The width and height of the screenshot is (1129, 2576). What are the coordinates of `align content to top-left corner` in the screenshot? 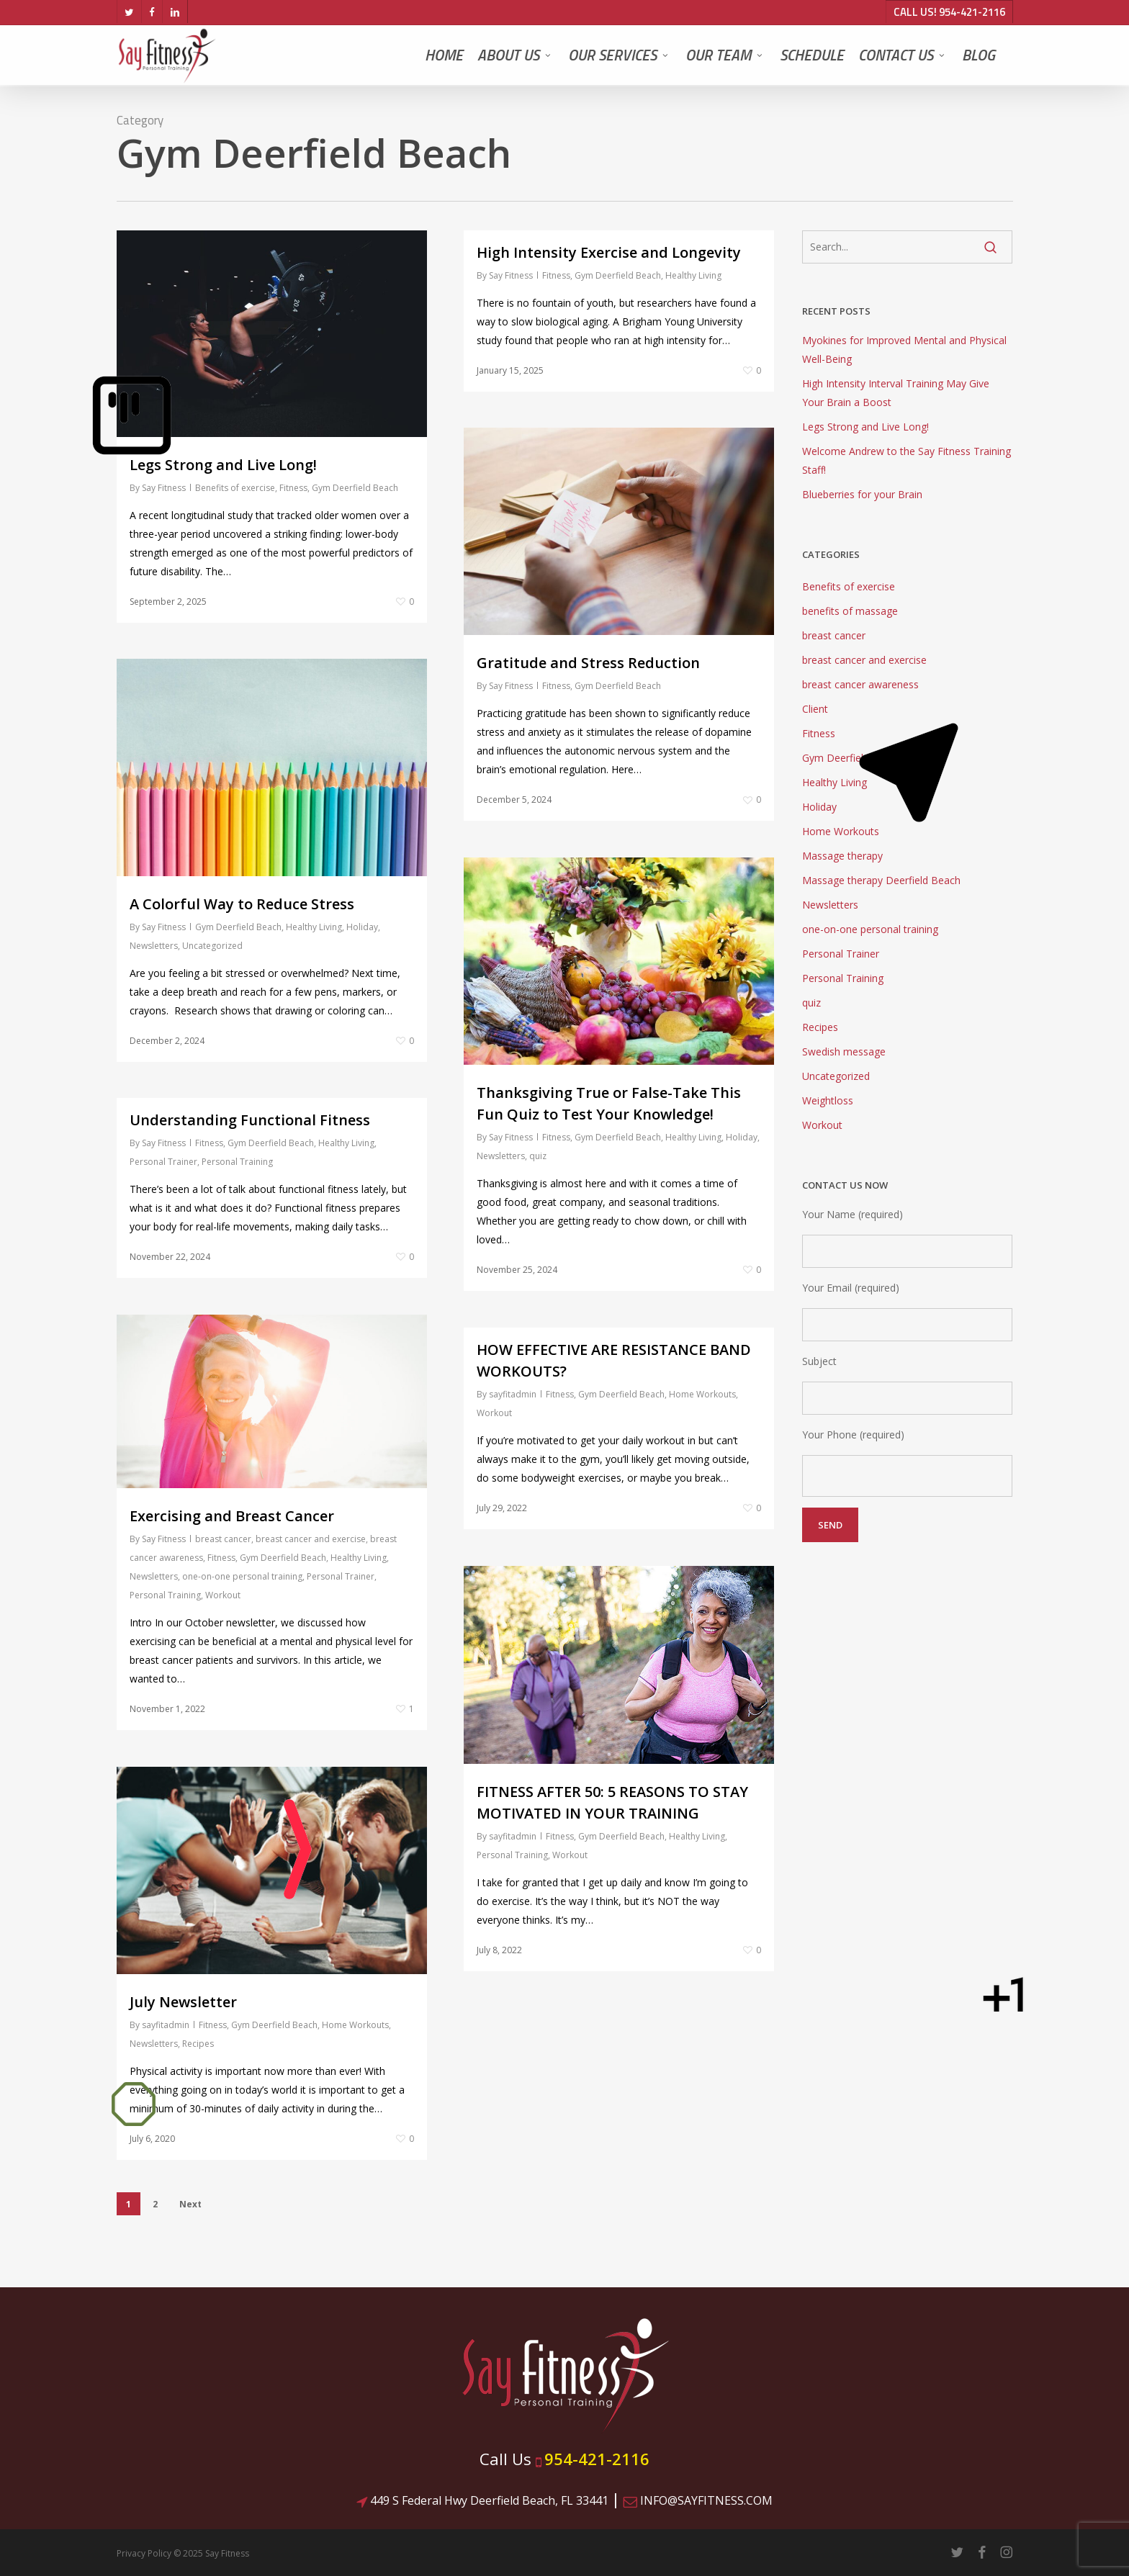 It's located at (132, 415).